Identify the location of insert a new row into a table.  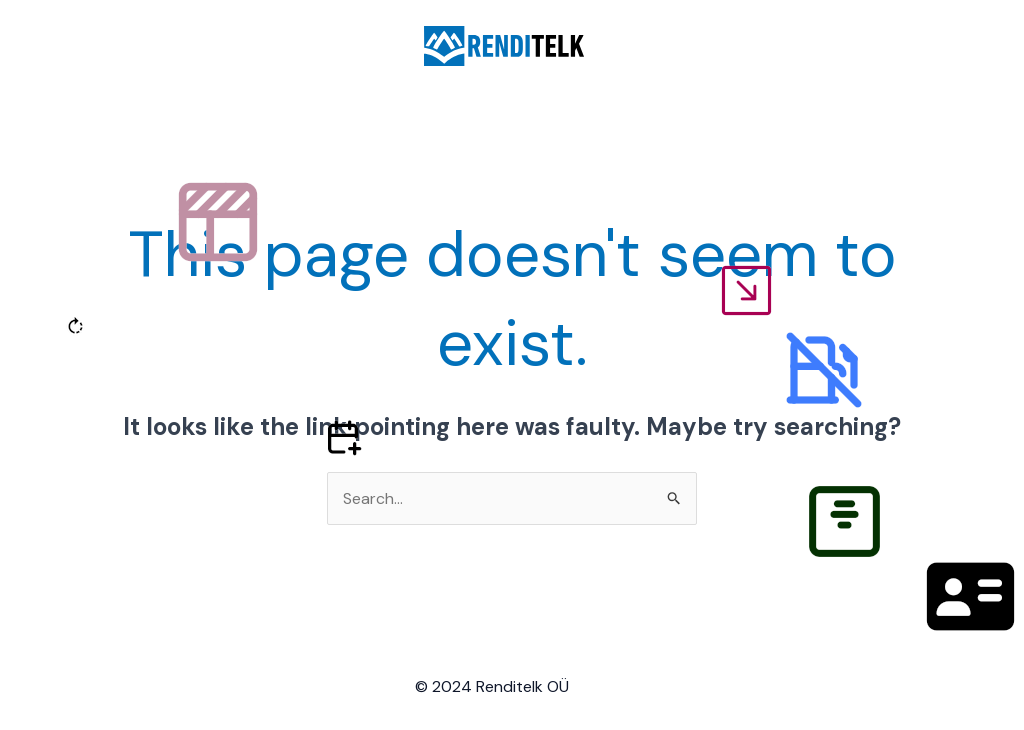
(218, 222).